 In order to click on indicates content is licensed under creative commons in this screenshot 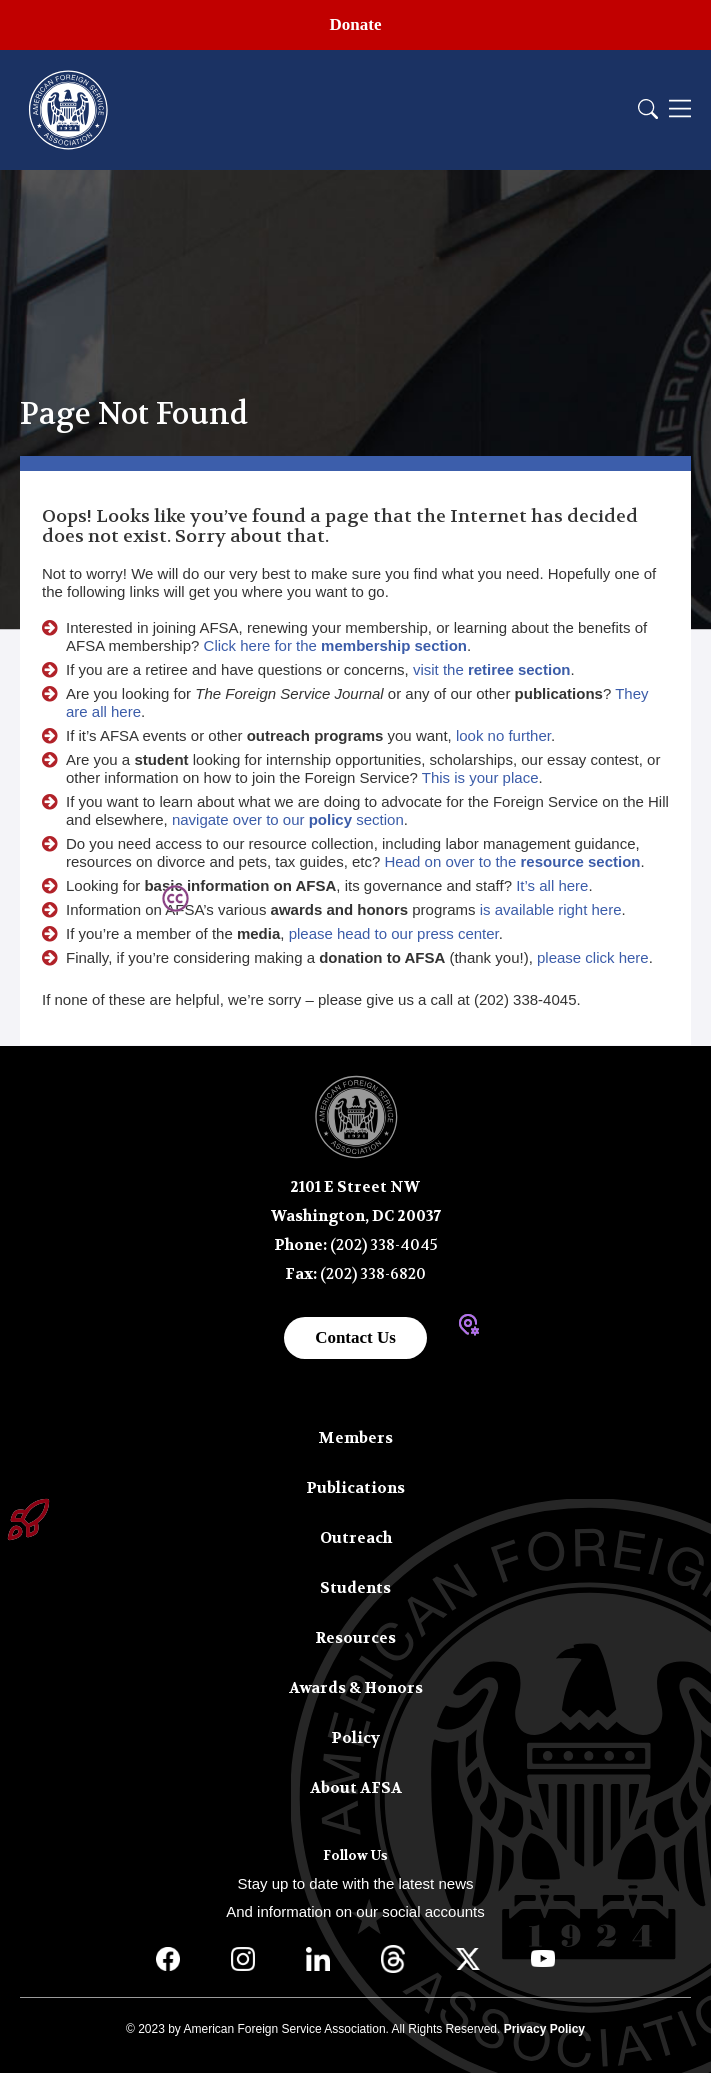, I will do `click(175, 898)`.